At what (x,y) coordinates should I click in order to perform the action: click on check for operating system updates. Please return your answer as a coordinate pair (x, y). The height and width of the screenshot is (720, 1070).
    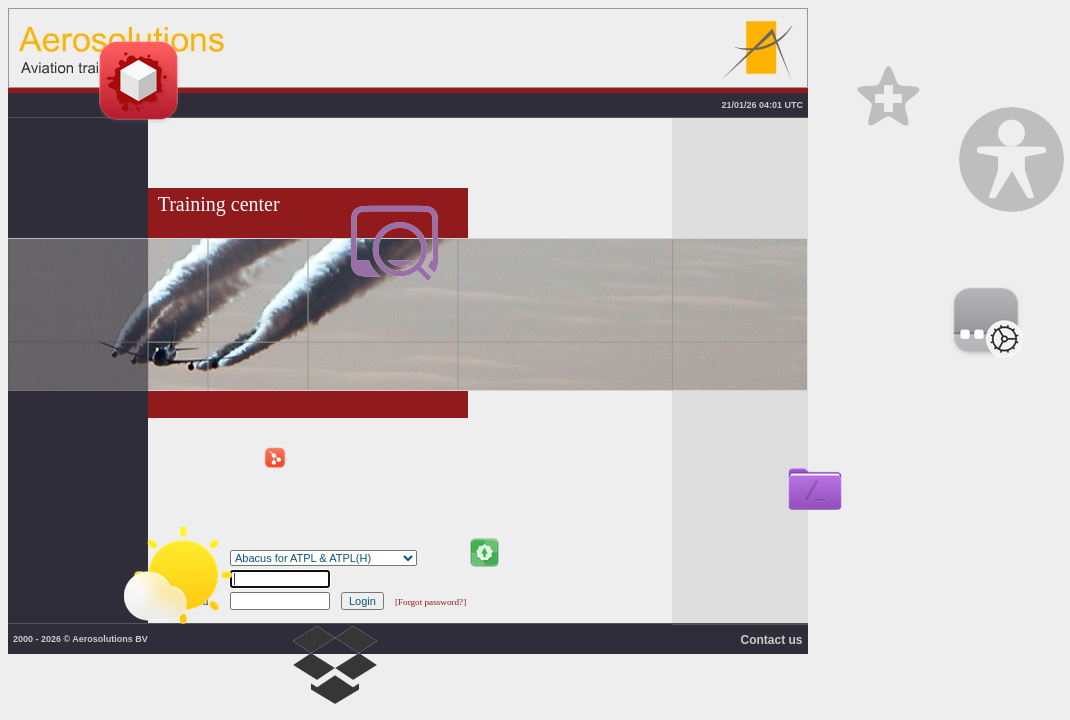
    Looking at the image, I should click on (484, 552).